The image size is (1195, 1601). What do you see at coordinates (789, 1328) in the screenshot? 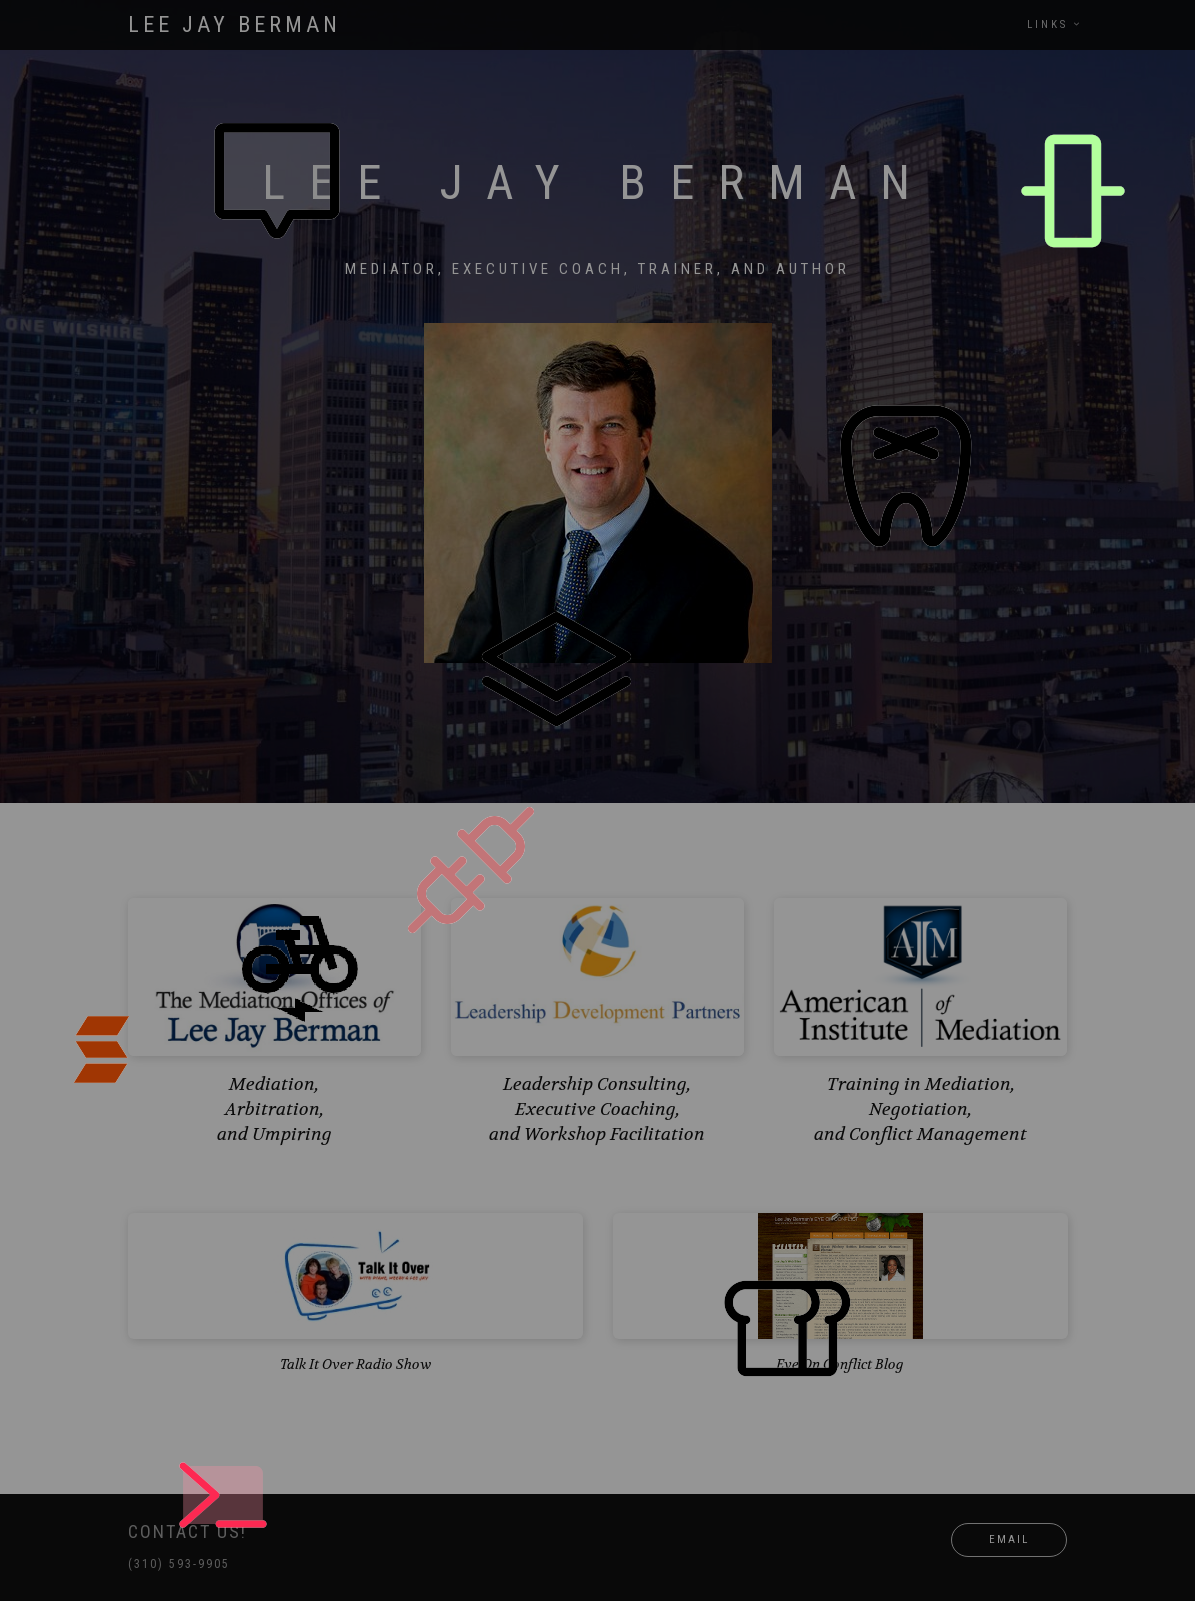
I see `browse bakery or bread products` at bounding box center [789, 1328].